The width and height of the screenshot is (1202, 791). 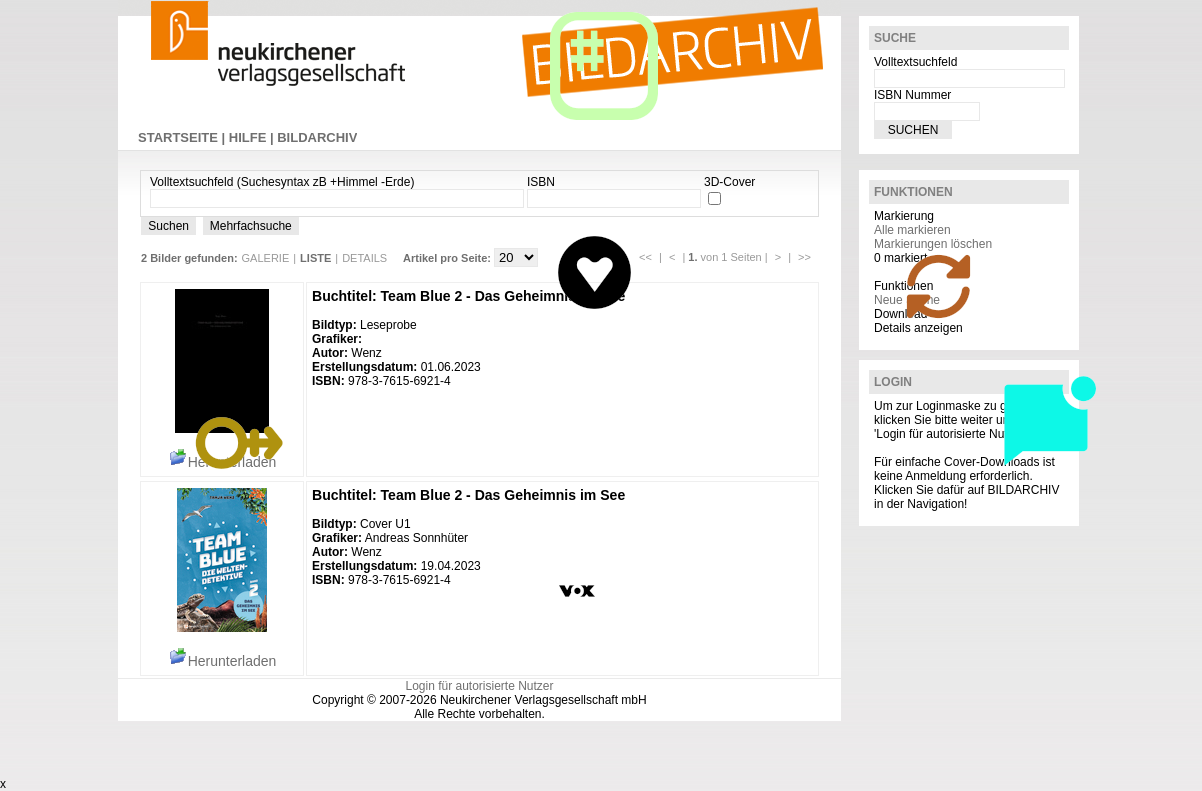 What do you see at coordinates (604, 66) in the screenshot?
I see `open stackedit markdown editor` at bounding box center [604, 66].